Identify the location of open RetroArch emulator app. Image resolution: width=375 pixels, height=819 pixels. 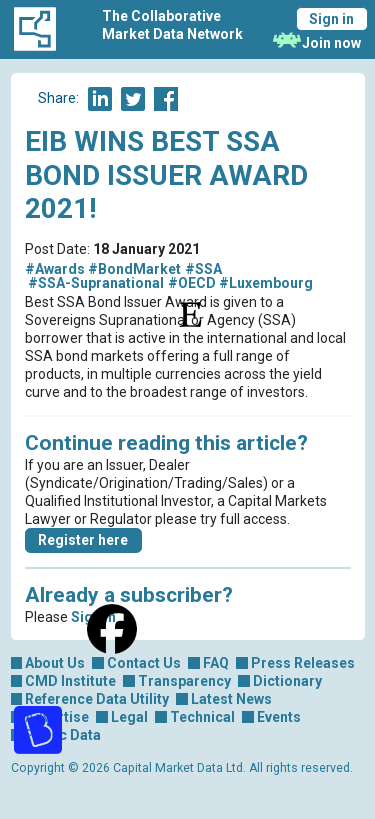
(287, 40).